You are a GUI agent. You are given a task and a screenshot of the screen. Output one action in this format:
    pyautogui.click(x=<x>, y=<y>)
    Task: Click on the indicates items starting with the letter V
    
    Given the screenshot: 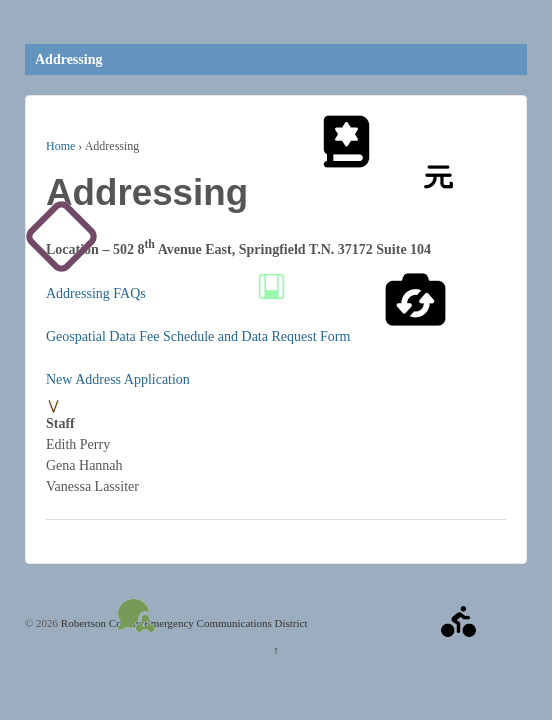 What is the action you would take?
    pyautogui.click(x=53, y=406)
    